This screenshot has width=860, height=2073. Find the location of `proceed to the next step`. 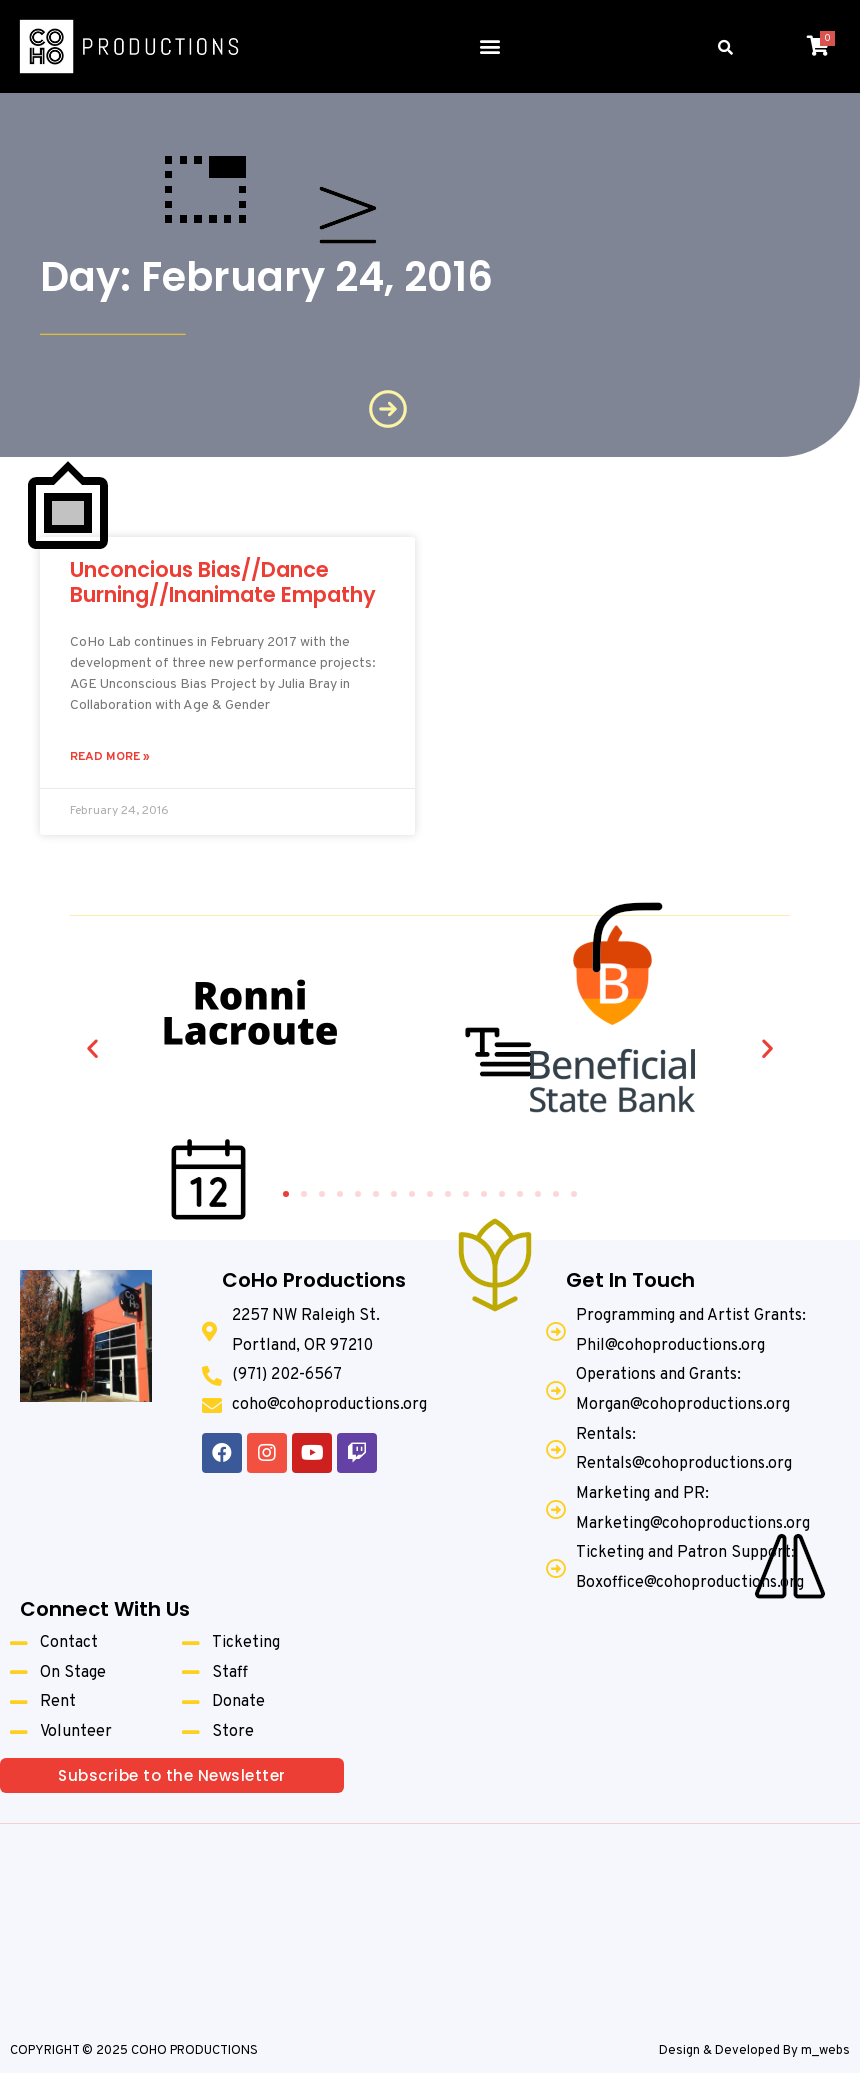

proceed to the next step is located at coordinates (388, 409).